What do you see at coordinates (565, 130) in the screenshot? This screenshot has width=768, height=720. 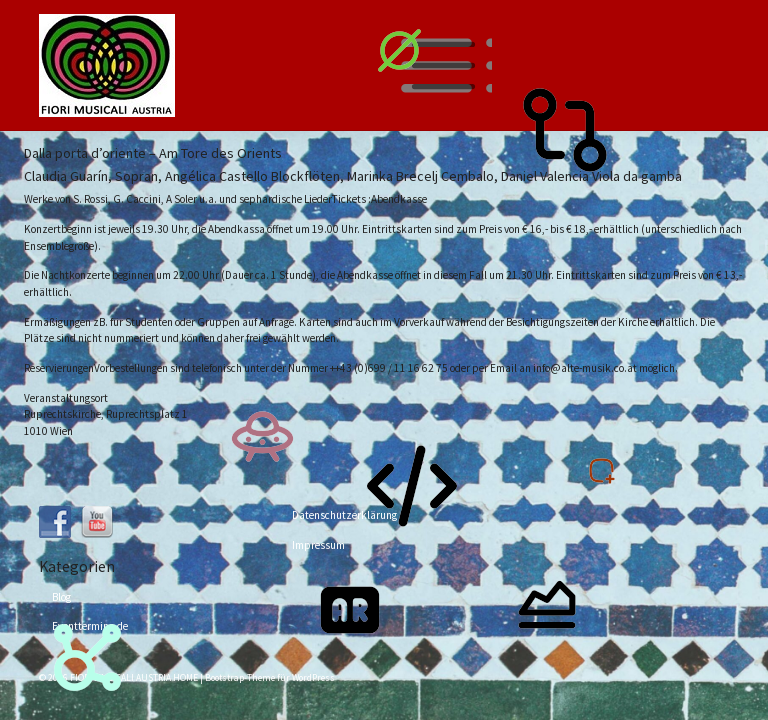 I see `compare branches or commits in a repository` at bounding box center [565, 130].